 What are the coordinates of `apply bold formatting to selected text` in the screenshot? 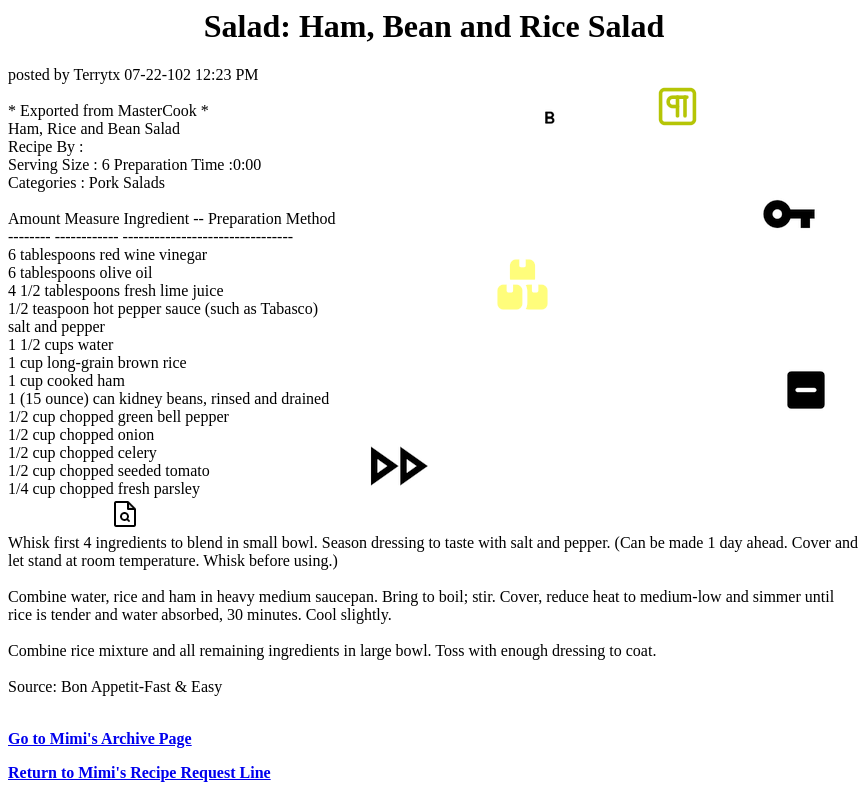 It's located at (549, 118).